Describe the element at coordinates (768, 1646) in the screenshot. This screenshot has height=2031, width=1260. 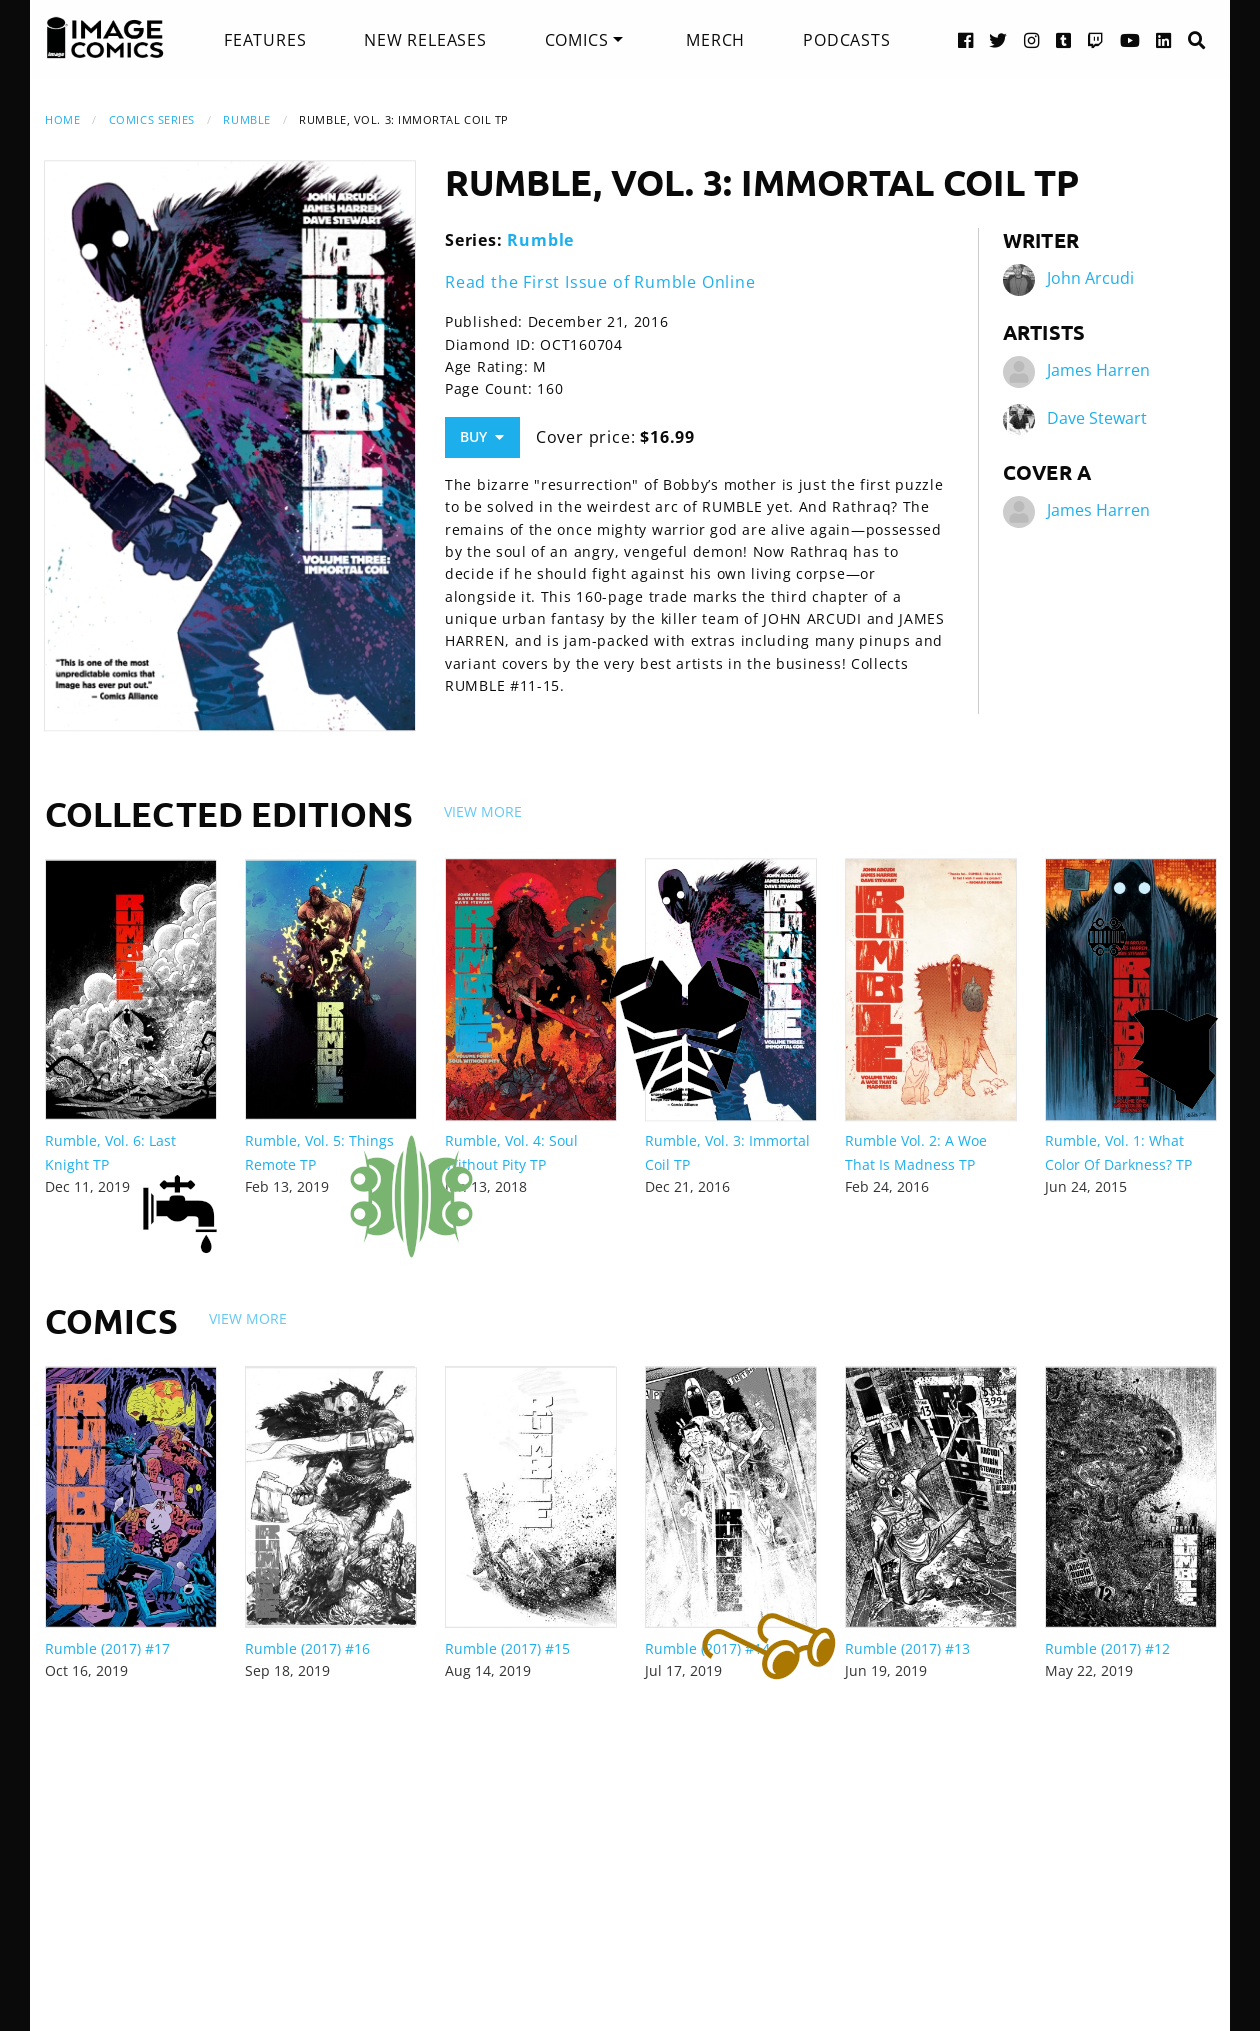
I see `toggle reading mode or accessibility features` at that location.